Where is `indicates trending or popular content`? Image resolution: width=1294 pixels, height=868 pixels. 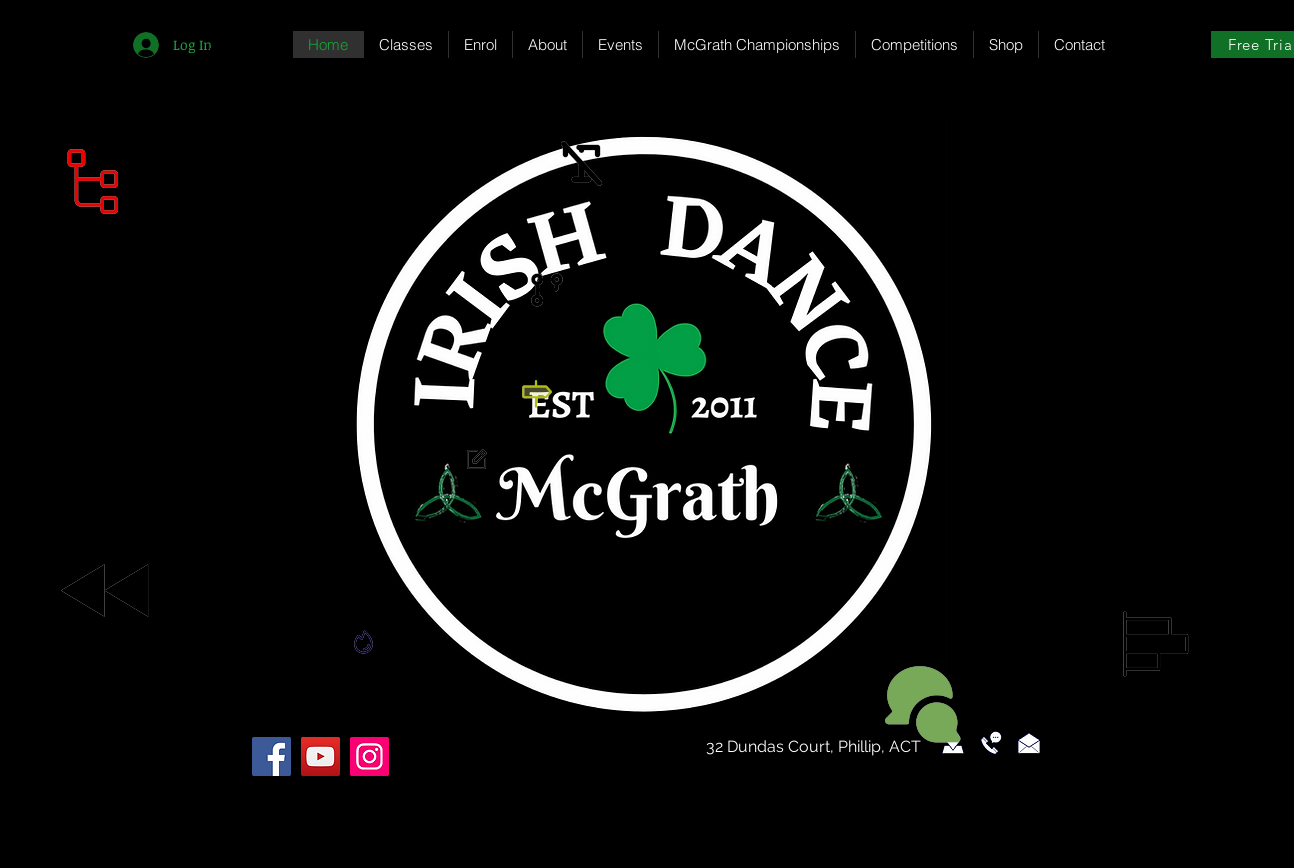
indicates trending or popular content is located at coordinates (363, 642).